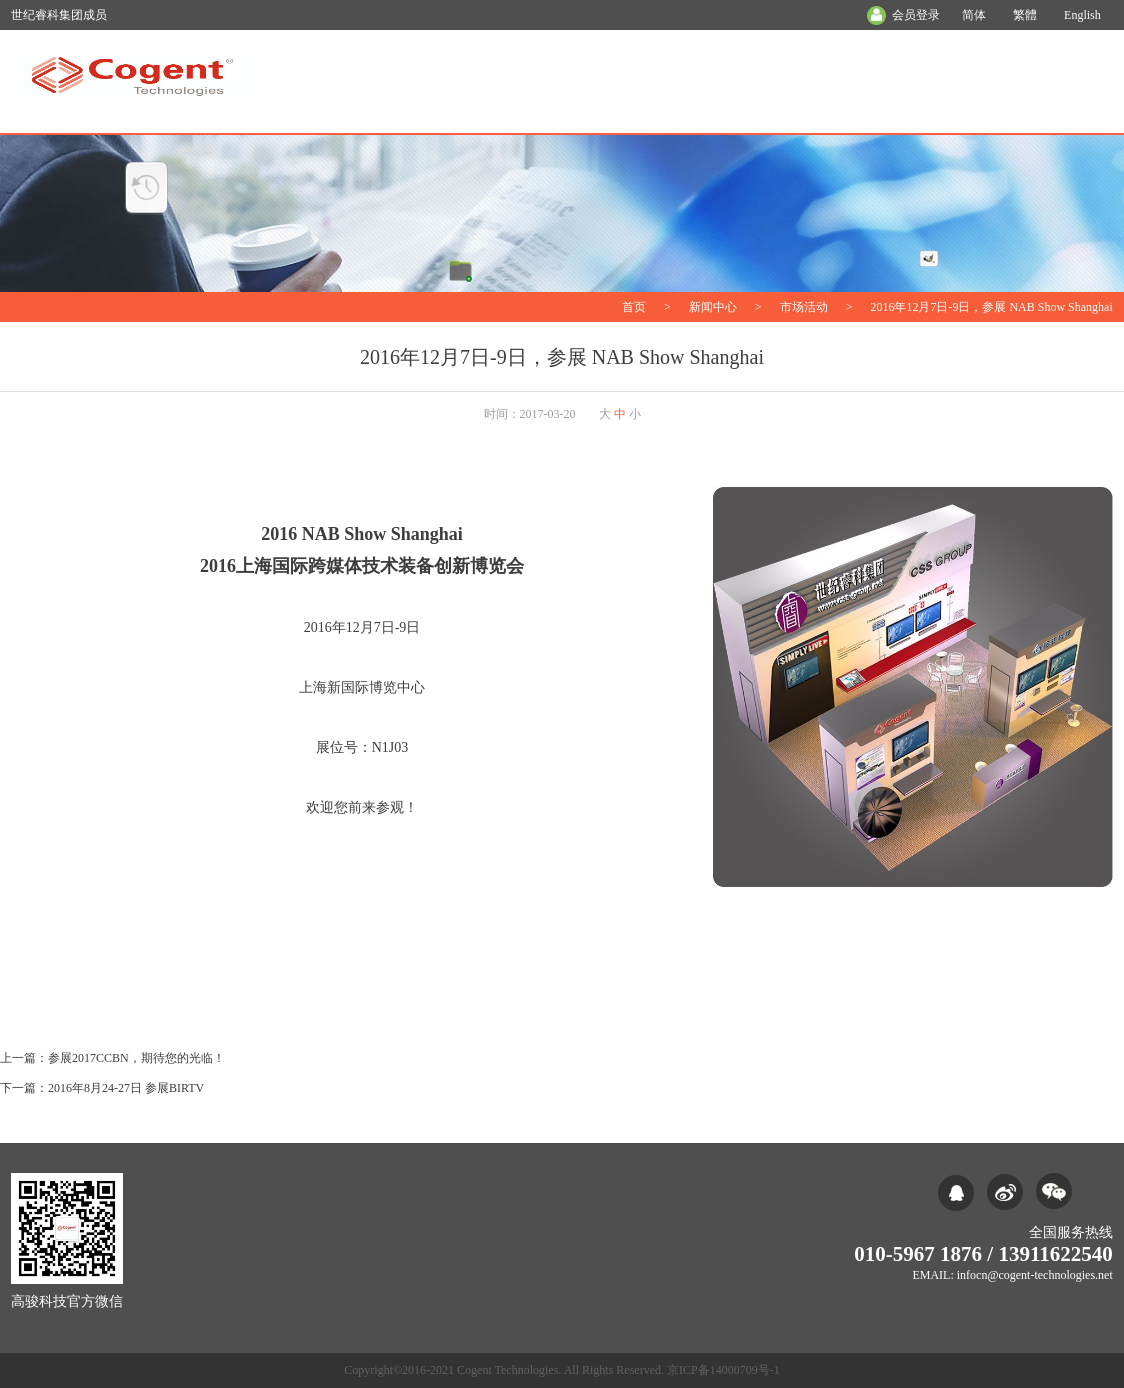 The width and height of the screenshot is (1124, 1388). Describe the element at coordinates (460, 270) in the screenshot. I see `create a new folder` at that location.